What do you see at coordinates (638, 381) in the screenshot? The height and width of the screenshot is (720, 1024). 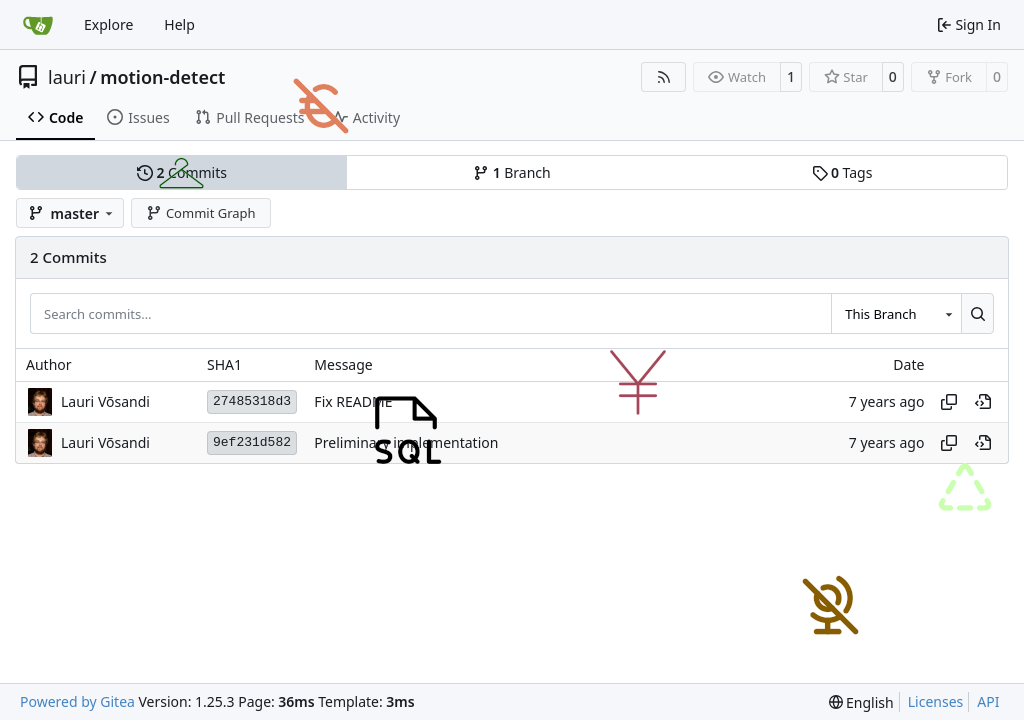 I see `view prices in japanese yen` at bounding box center [638, 381].